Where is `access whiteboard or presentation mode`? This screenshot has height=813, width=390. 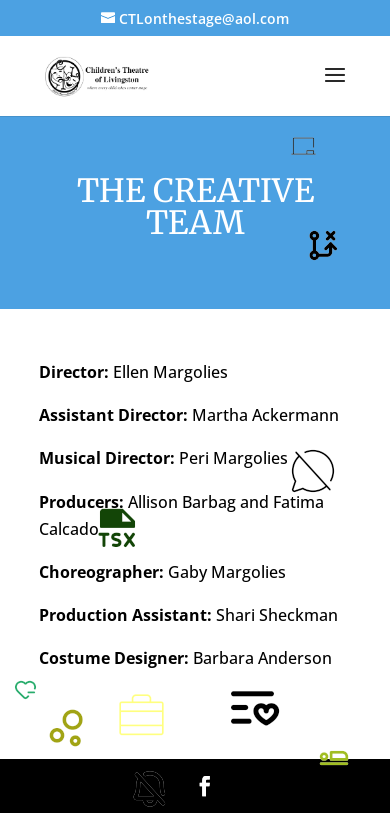 access whiteboard or presentation mode is located at coordinates (303, 146).